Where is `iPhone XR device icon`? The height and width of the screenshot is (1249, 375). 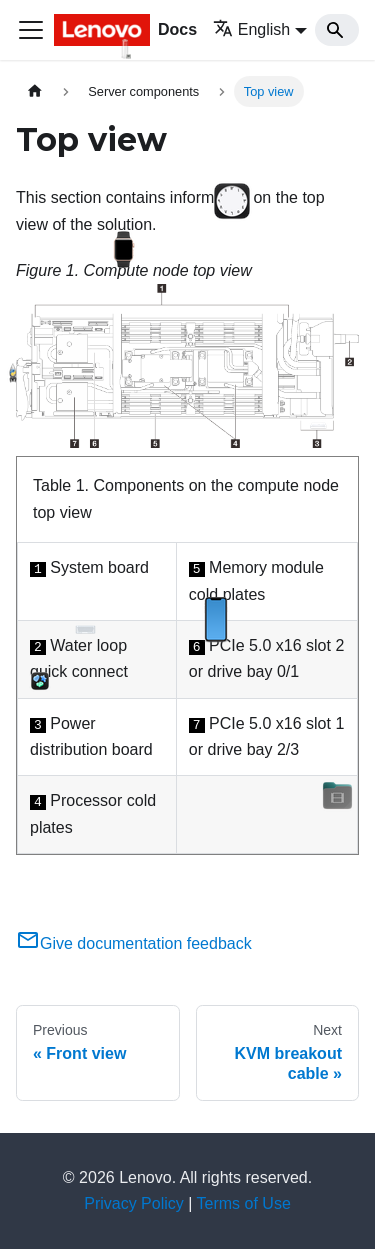 iPhone XR device icon is located at coordinates (216, 620).